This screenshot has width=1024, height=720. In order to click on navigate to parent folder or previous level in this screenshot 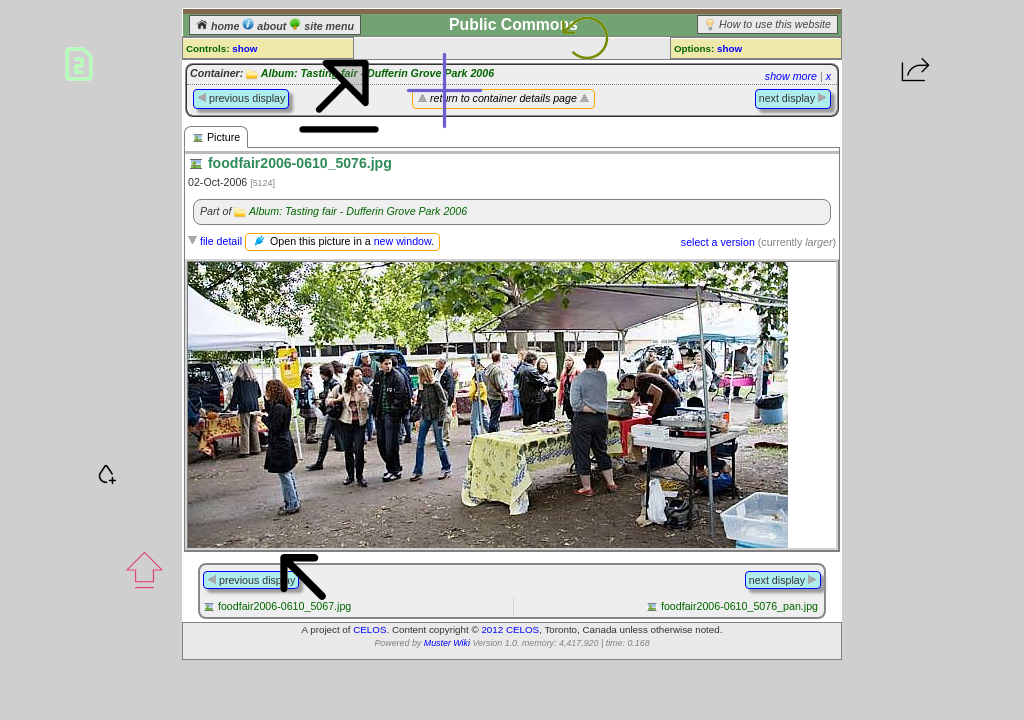, I will do `click(303, 577)`.